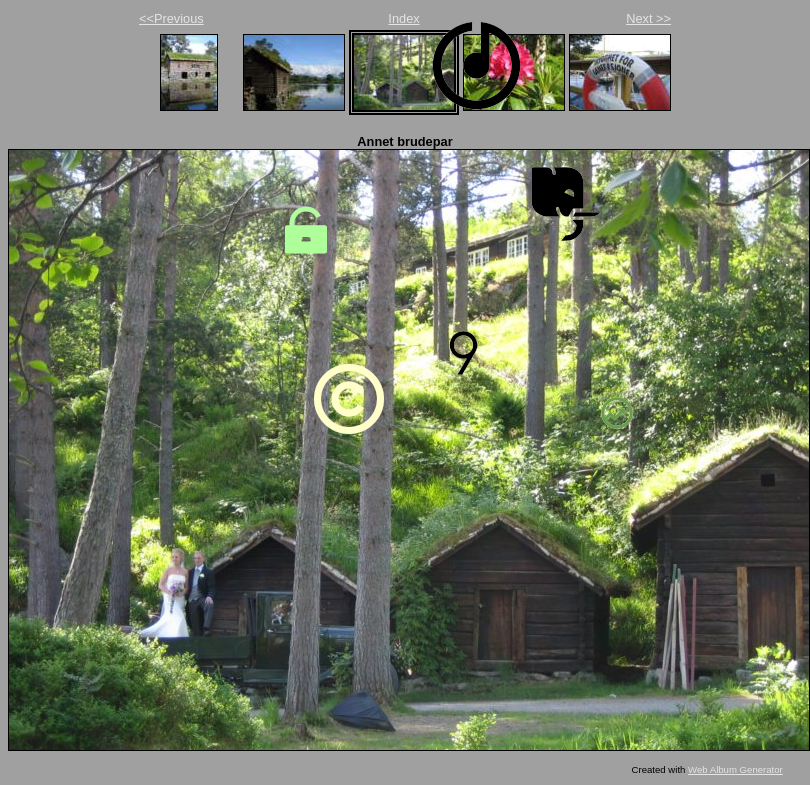 Image resolution: width=810 pixels, height=785 pixels. Describe the element at coordinates (566, 204) in the screenshot. I see `deskpro logo` at that location.